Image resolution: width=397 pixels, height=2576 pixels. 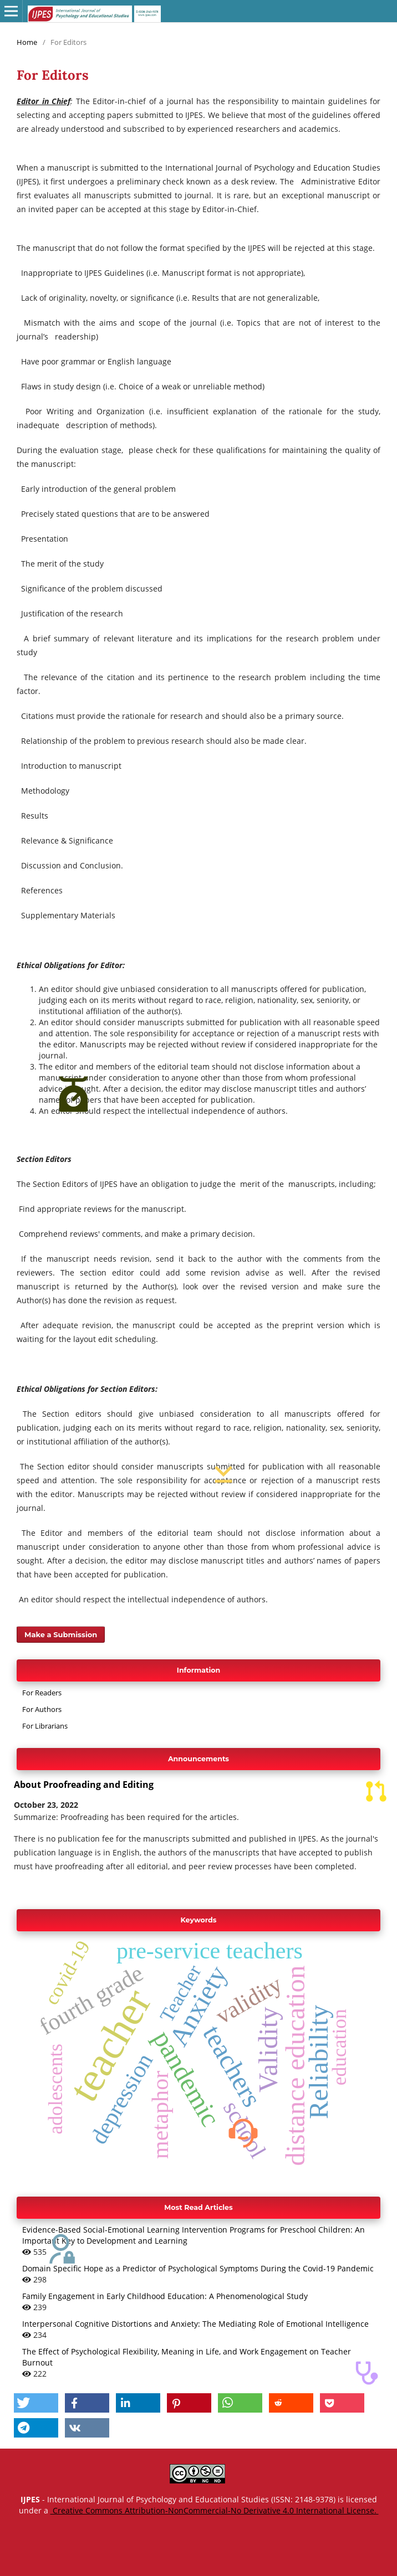 I want to click on contact customer support, so click(x=243, y=2133).